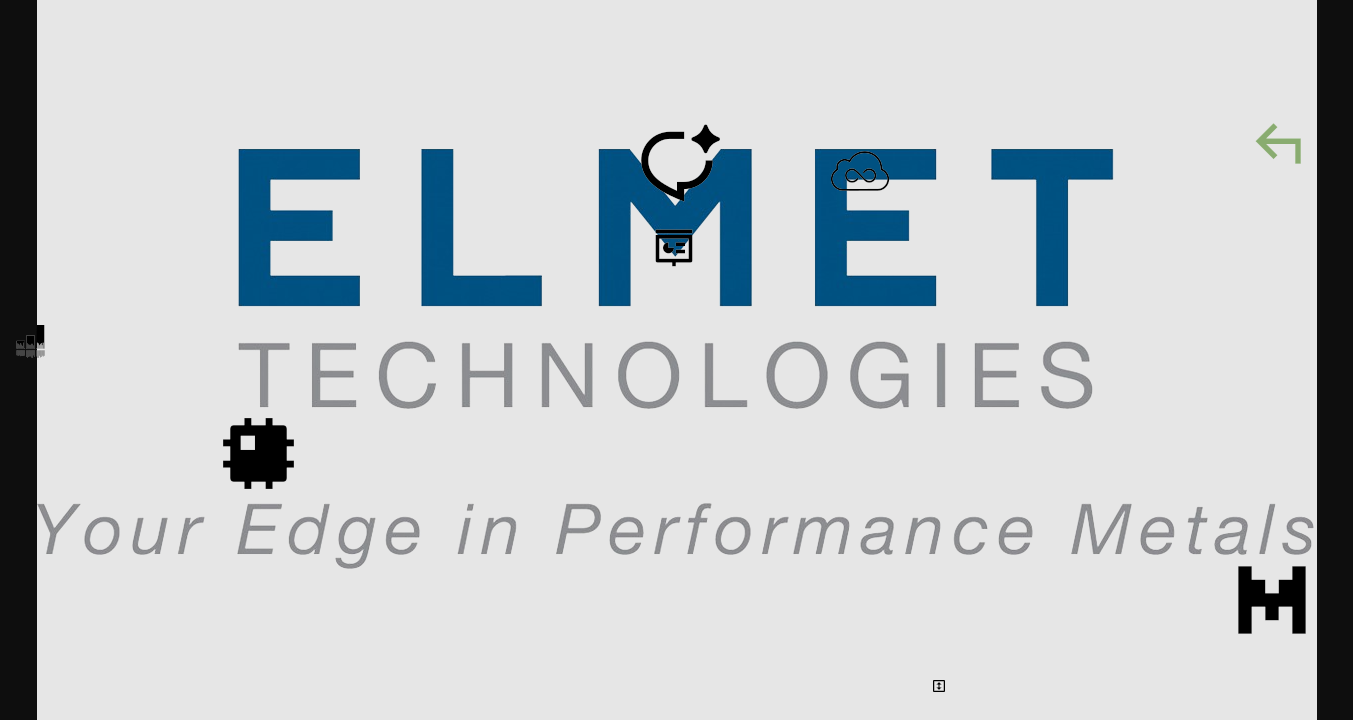 This screenshot has width=1353, height=720. What do you see at coordinates (258, 453) in the screenshot?
I see `view CPU or processor information` at bounding box center [258, 453].